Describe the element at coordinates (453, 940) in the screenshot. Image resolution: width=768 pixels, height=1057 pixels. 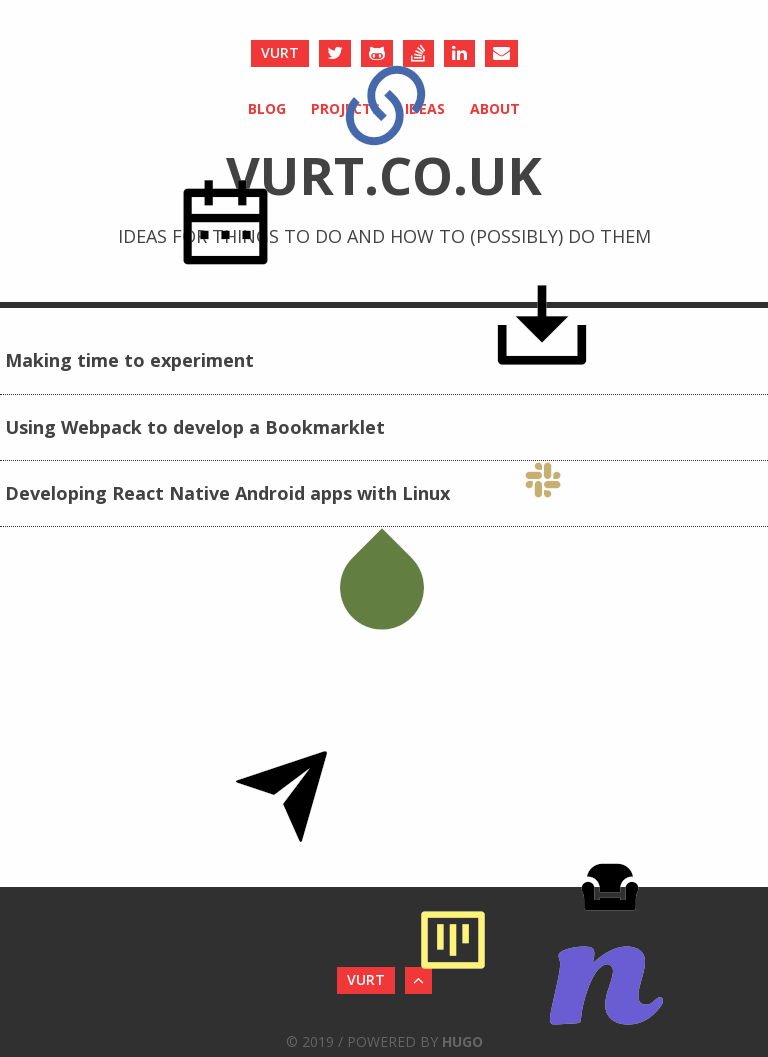
I see `switch to kanban board view` at that location.